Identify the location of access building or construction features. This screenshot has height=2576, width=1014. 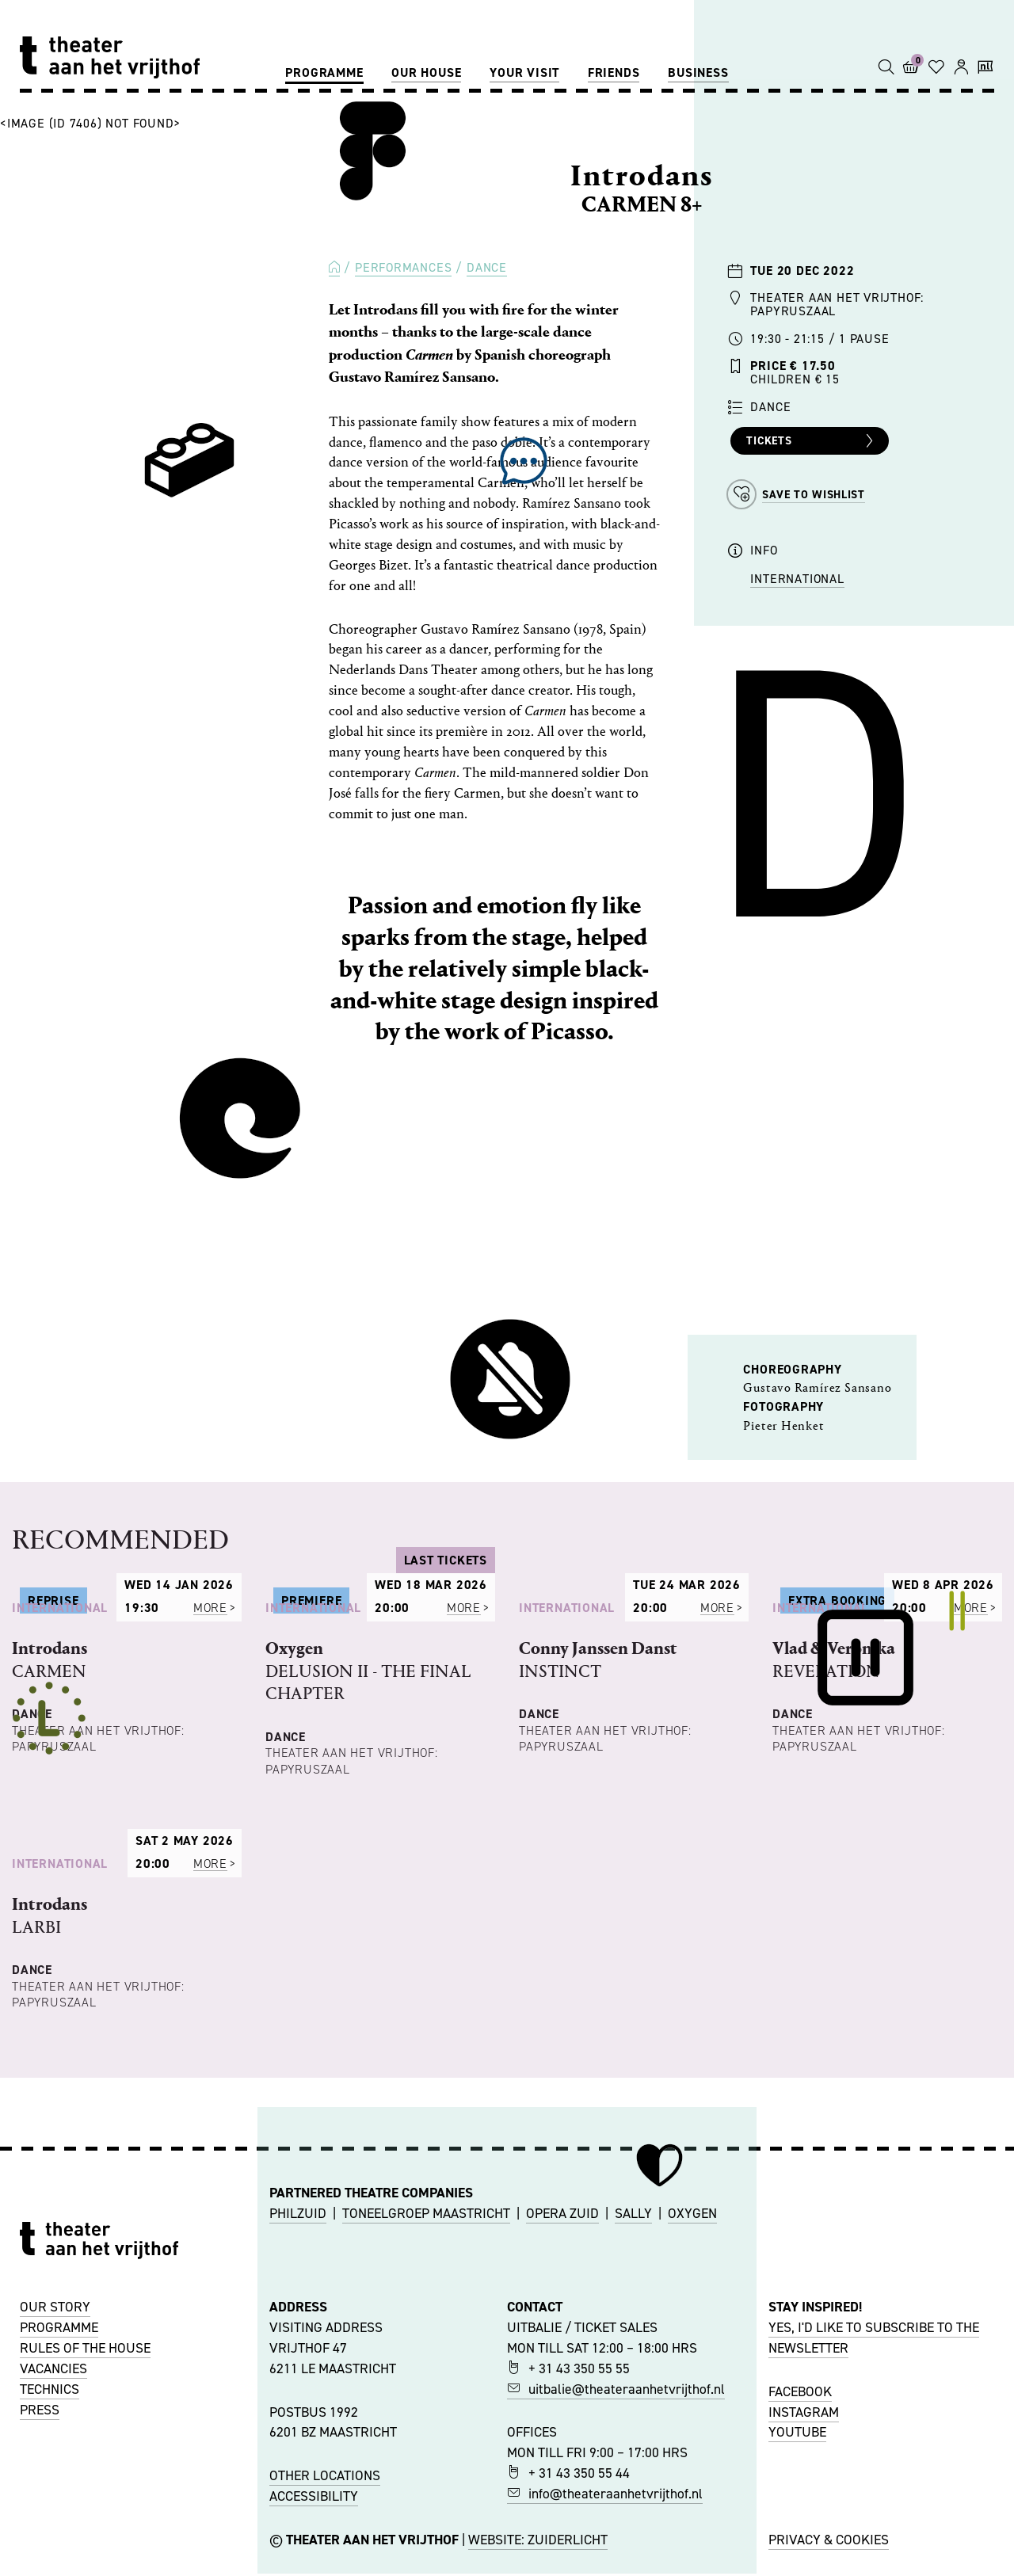
(189, 459).